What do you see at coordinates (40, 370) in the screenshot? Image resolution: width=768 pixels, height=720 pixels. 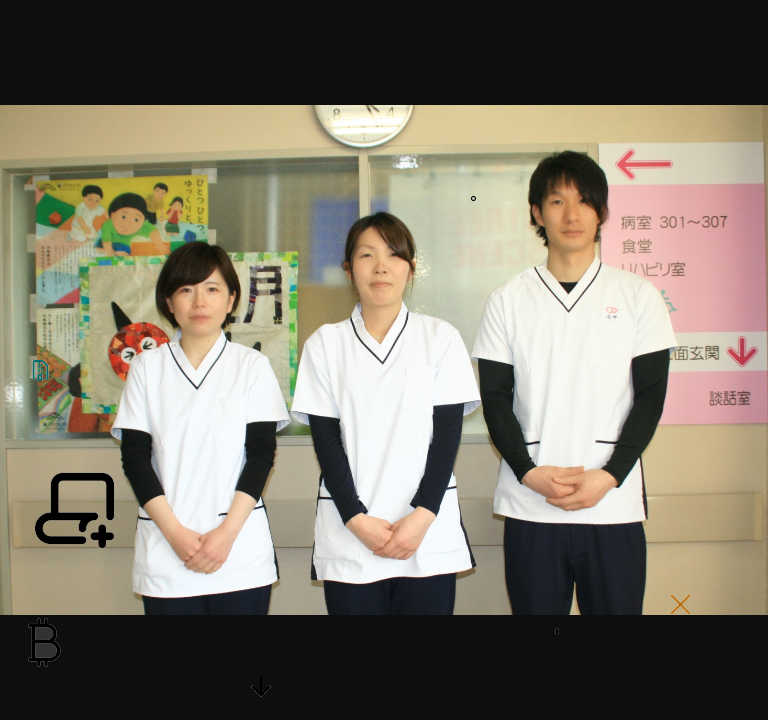 I see `view or open a compressed zip file` at bounding box center [40, 370].